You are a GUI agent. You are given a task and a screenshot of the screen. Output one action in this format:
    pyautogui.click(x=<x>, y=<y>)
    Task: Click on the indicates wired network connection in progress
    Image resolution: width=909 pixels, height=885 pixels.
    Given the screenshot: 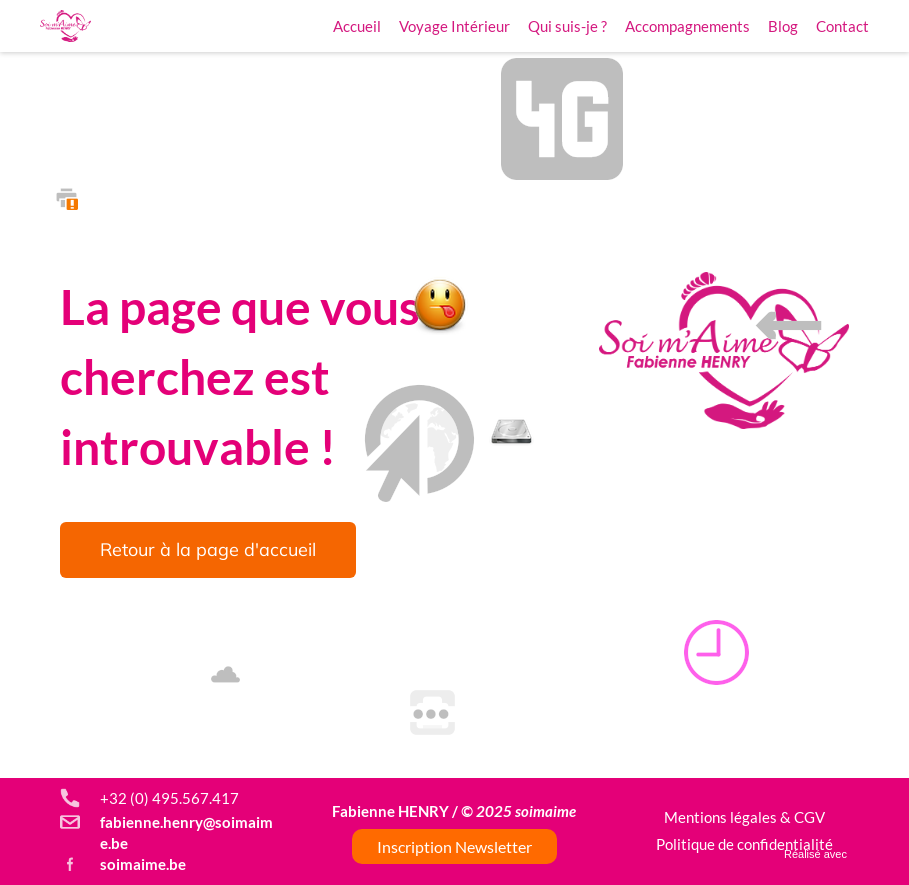 What is the action you would take?
    pyautogui.click(x=432, y=712)
    